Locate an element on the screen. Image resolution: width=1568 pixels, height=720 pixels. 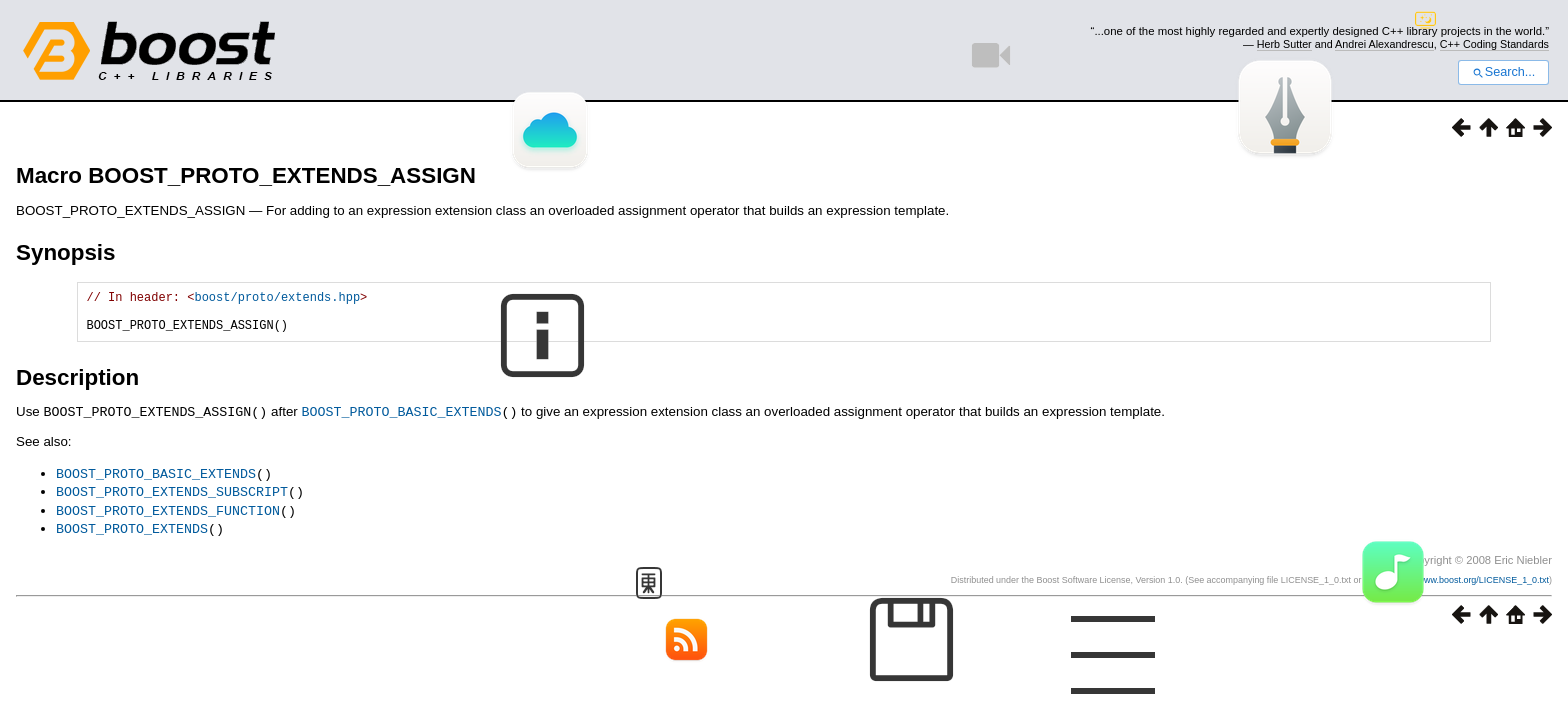
access video files or library is located at coordinates (991, 54).